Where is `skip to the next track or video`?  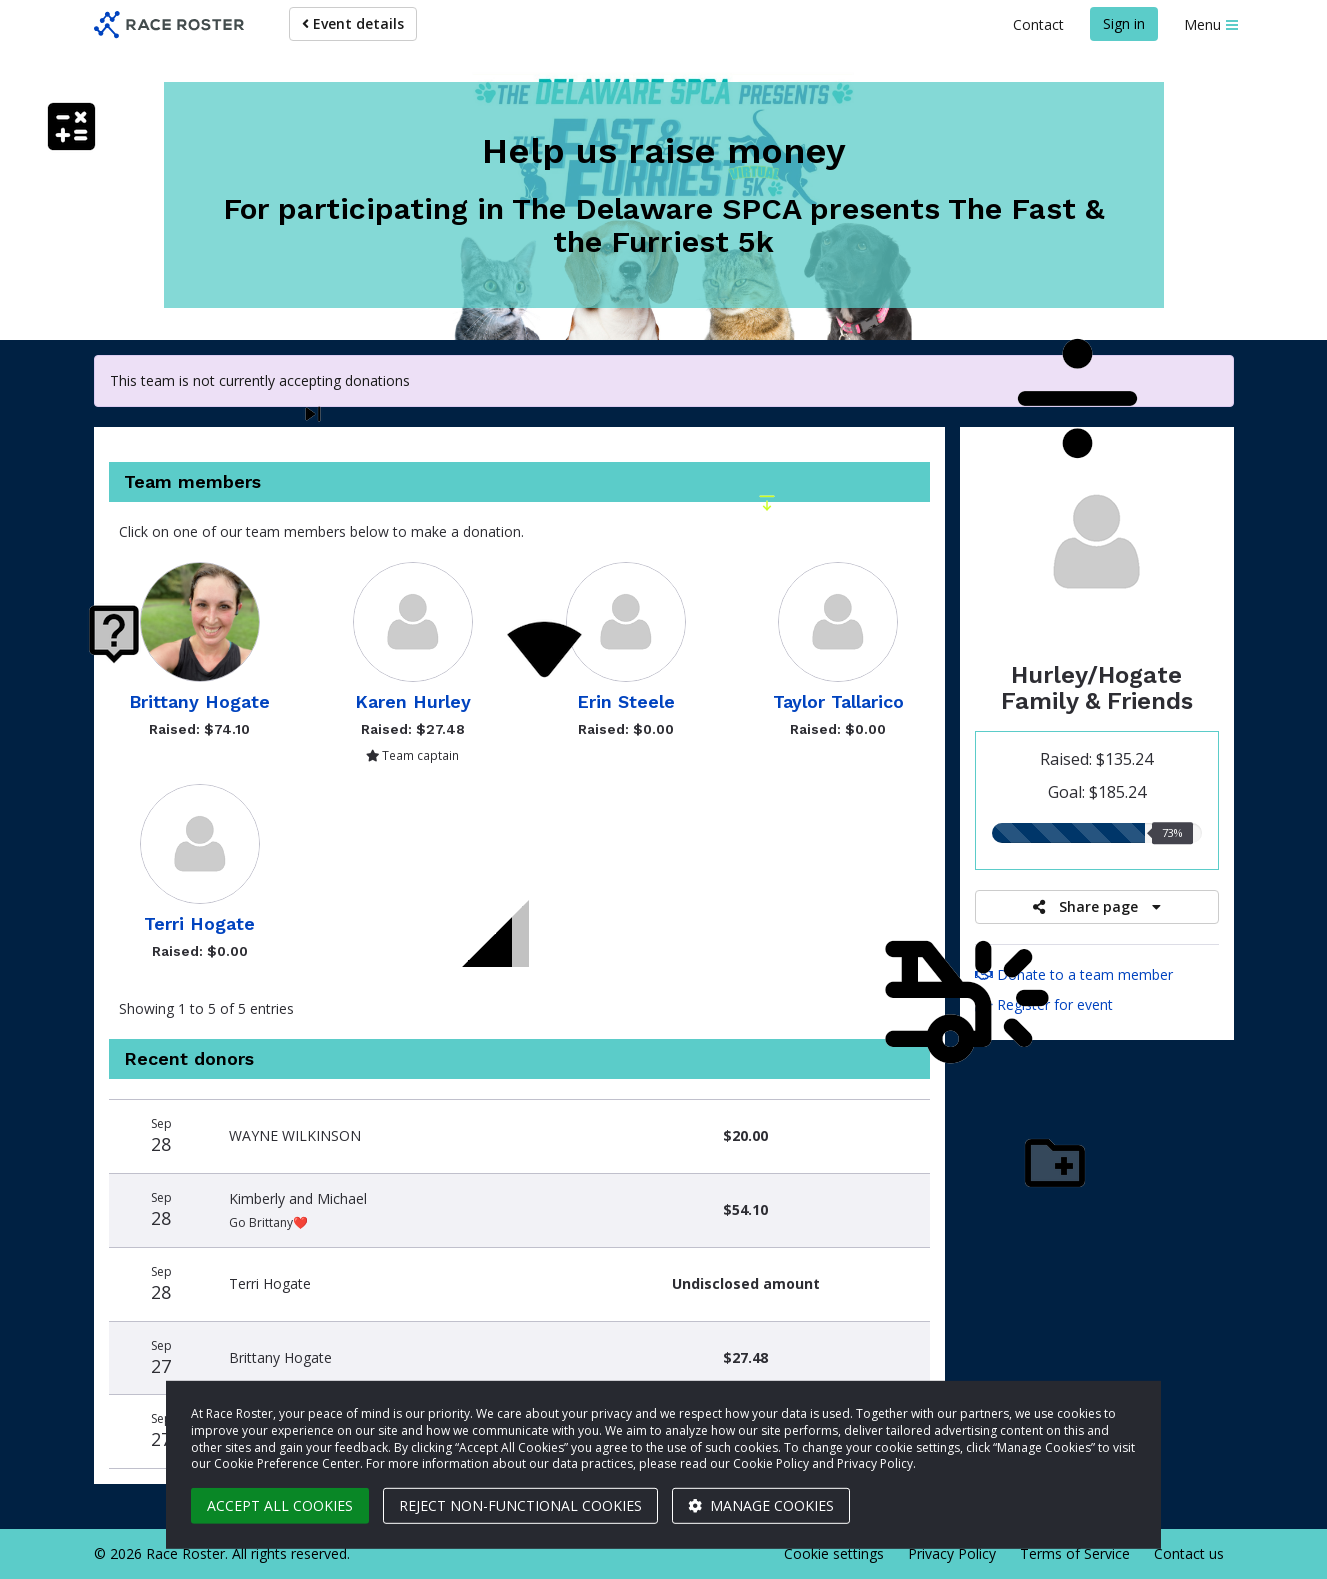
skip to the next track or video is located at coordinates (313, 414).